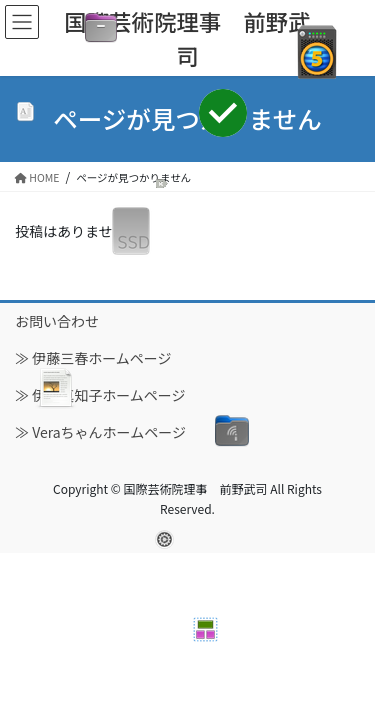 The height and width of the screenshot is (720, 375). What do you see at coordinates (162, 183) in the screenshot?
I see `clear text or input field` at bounding box center [162, 183].